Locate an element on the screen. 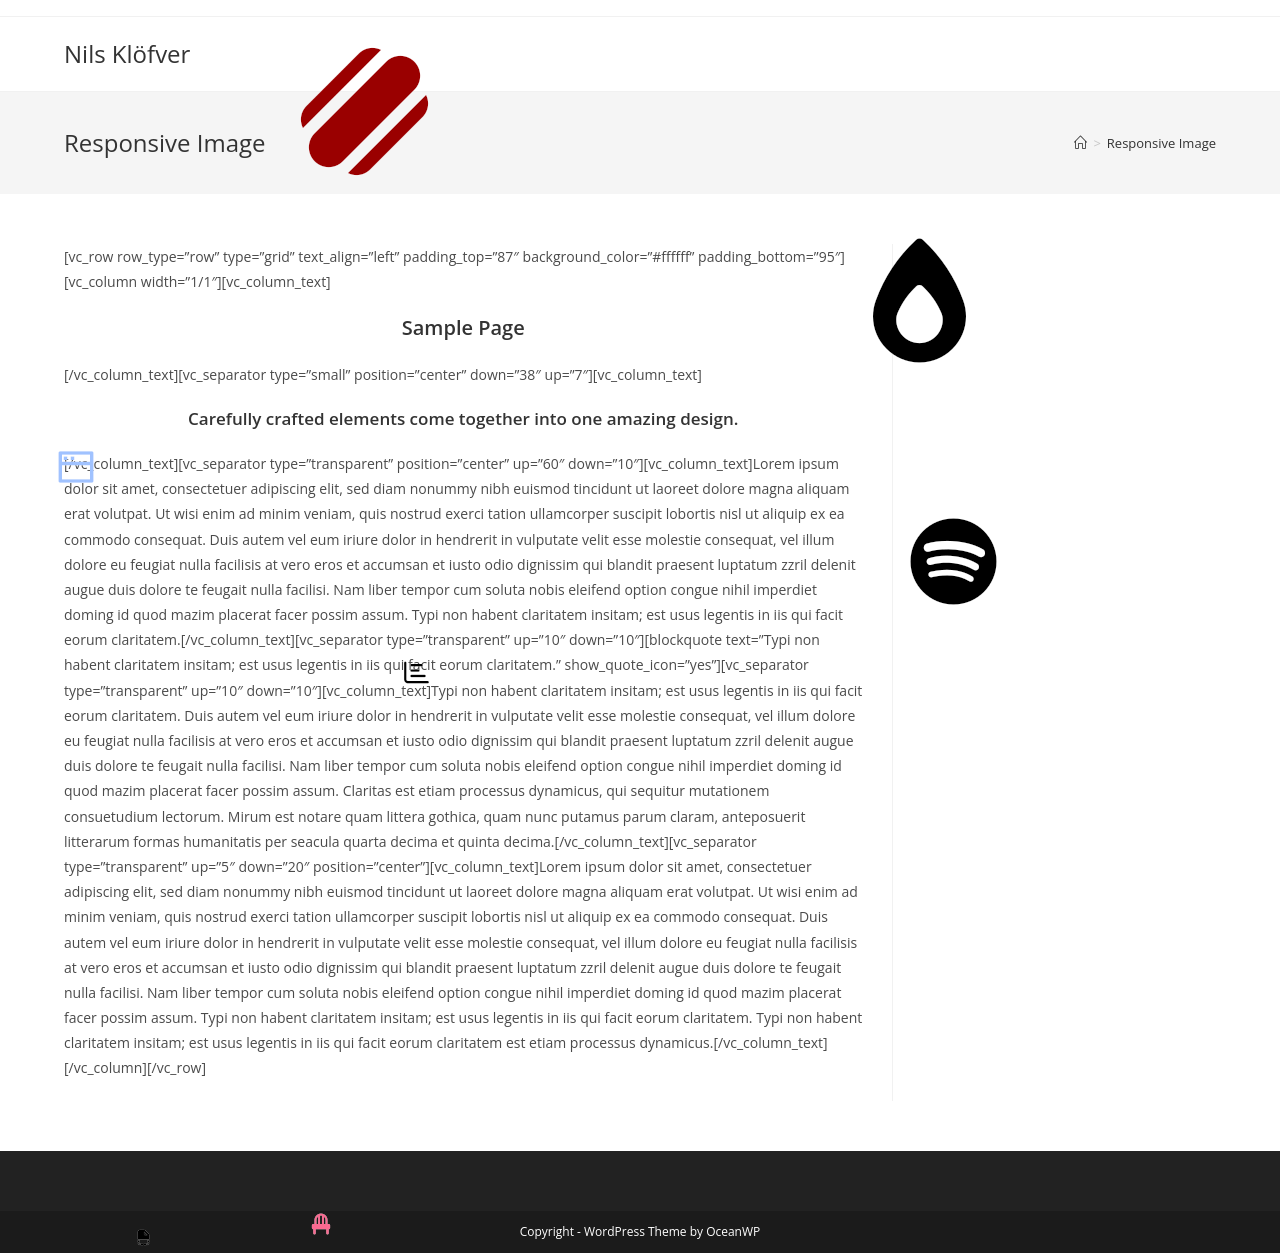 Image resolution: width=1280 pixels, height=1253 pixels. open a new browser window is located at coordinates (76, 467).